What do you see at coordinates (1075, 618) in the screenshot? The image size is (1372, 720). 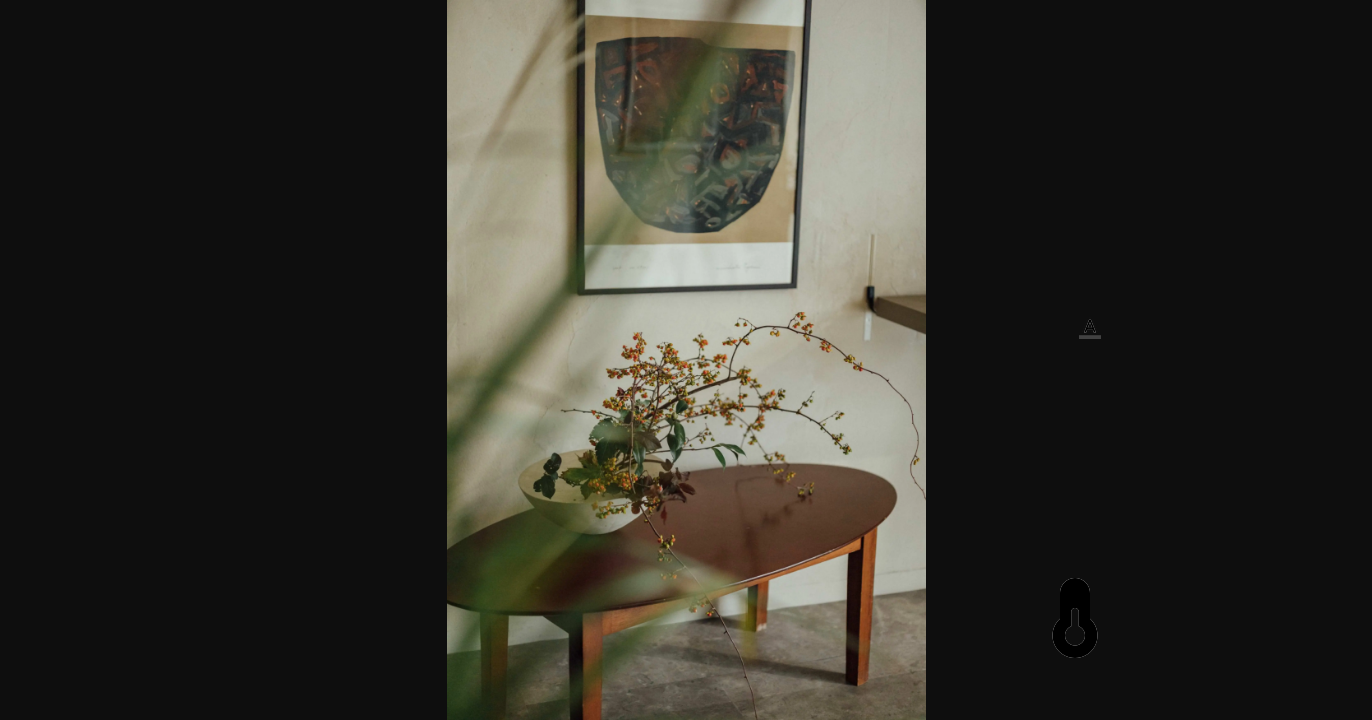 I see `indicates medium or moderate temperature` at bounding box center [1075, 618].